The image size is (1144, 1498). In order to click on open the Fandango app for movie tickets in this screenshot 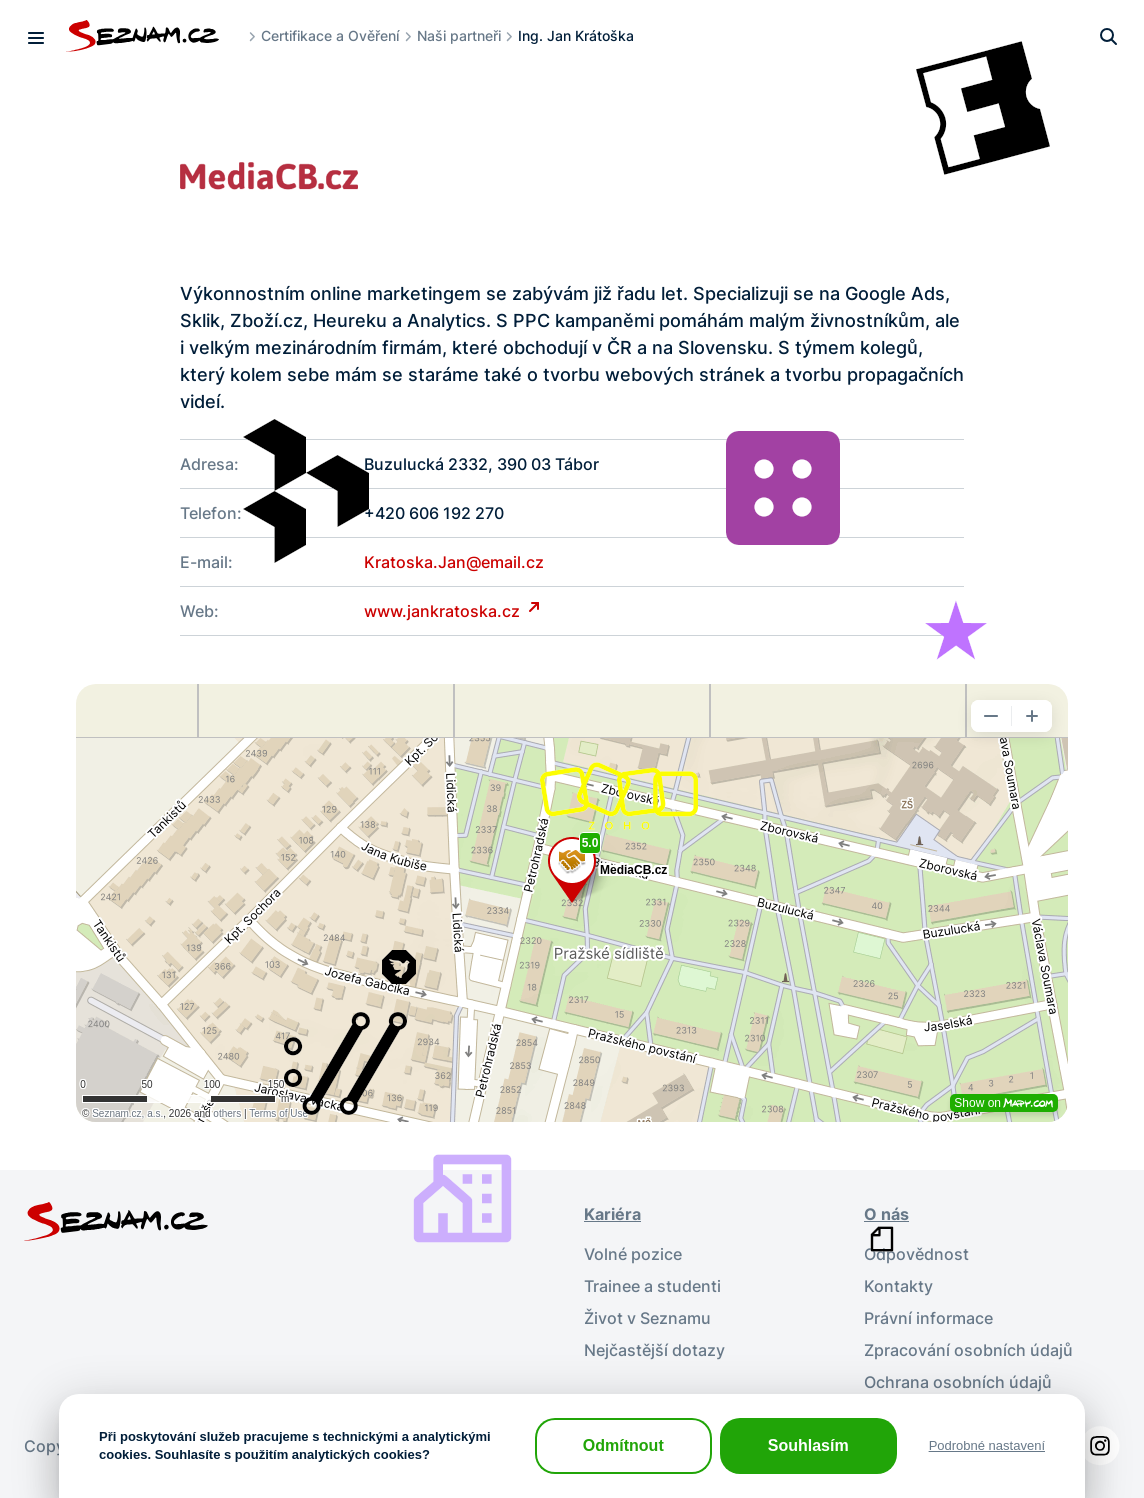, I will do `click(983, 108)`.